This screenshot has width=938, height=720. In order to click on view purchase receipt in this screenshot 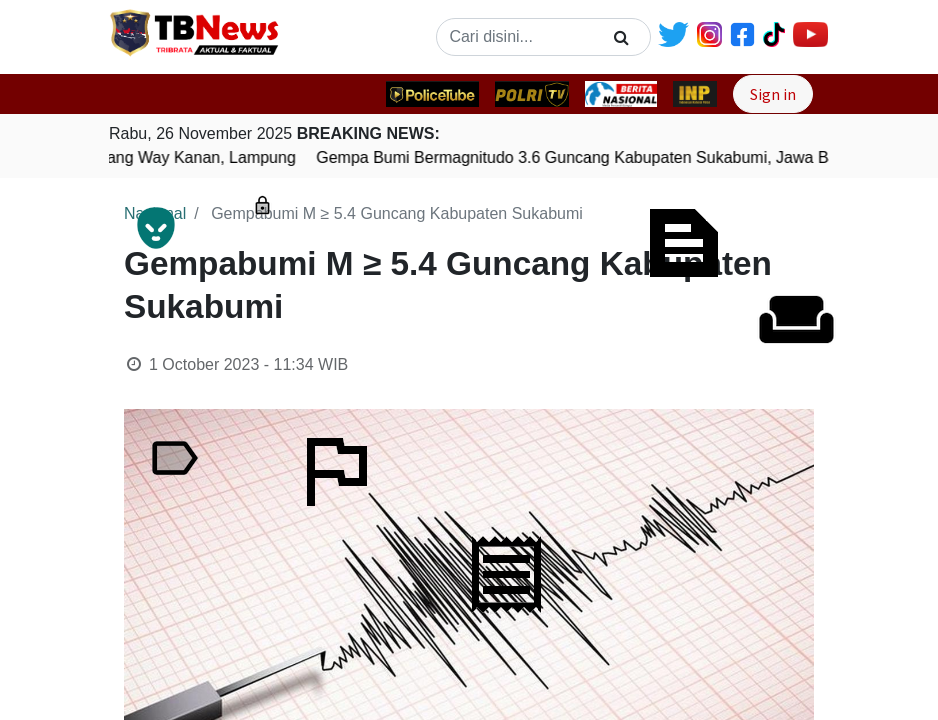, I will do `click(506, 574)`.